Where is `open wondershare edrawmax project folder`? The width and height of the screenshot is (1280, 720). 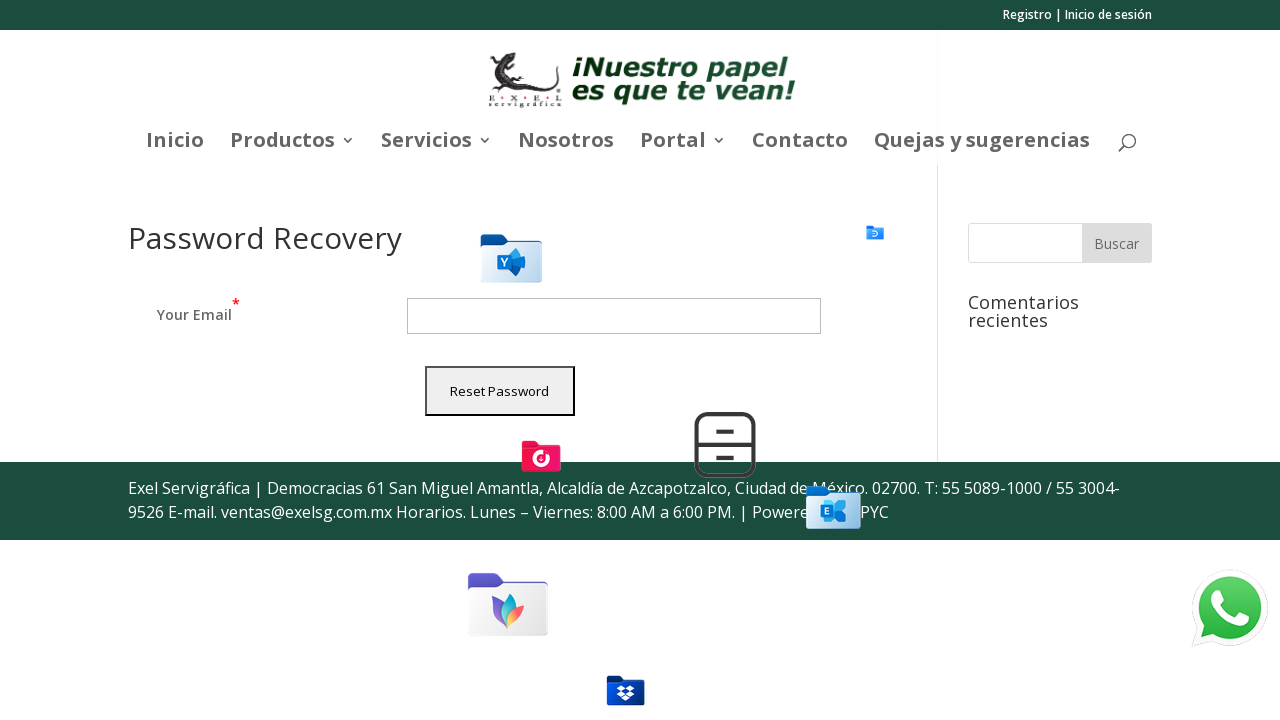
open wondershare edrawmax project folder is located at coordinates (875, 233).